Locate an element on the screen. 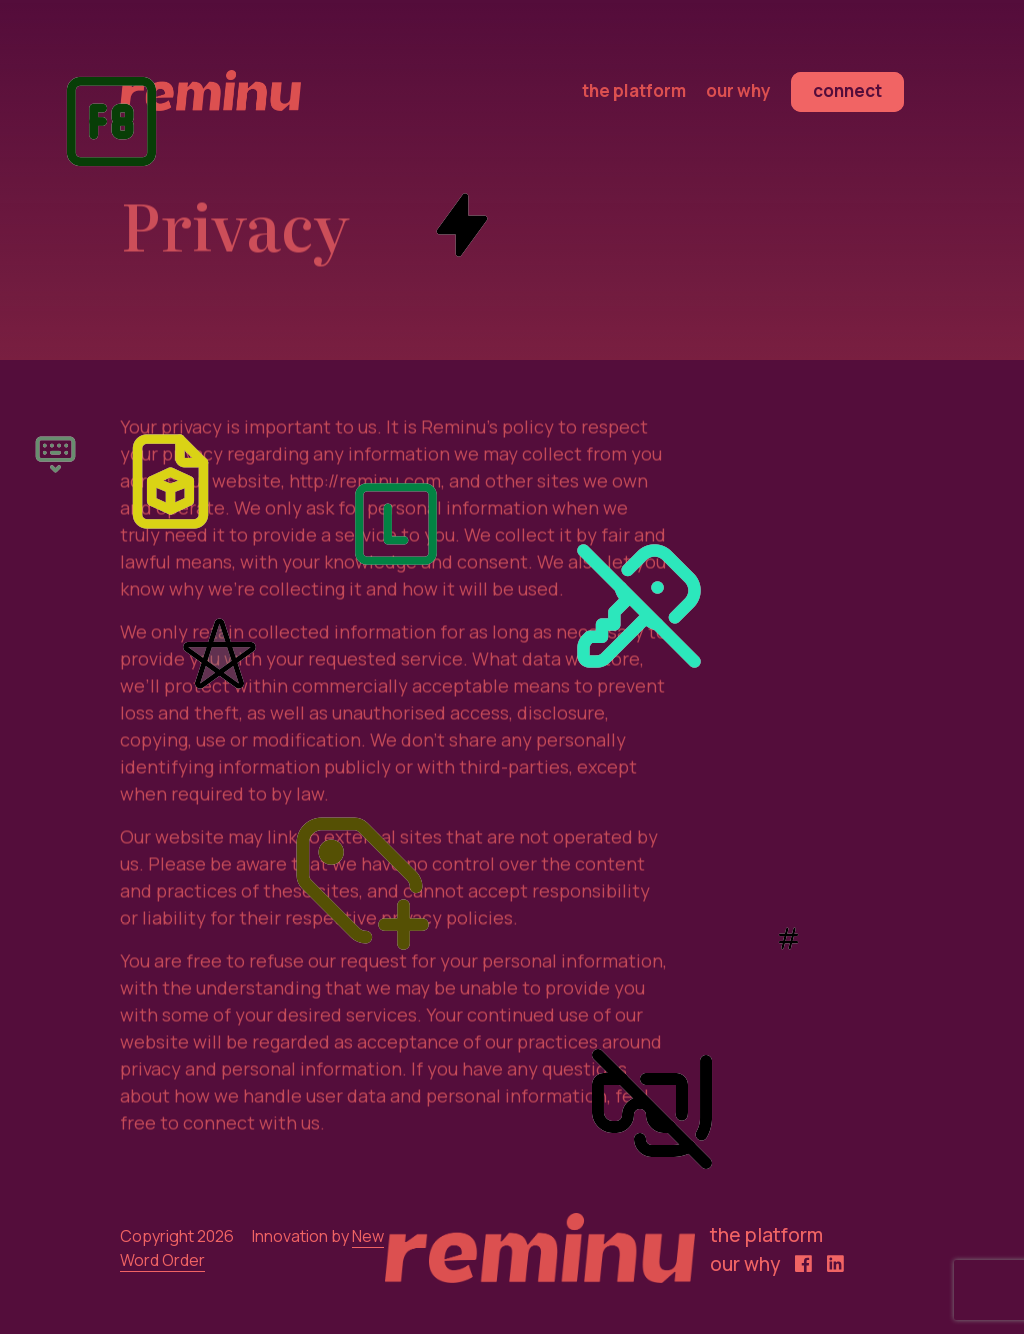 This screenshot has width=1024, height=1334. disable scuba or diving mode is located at coordinates (652, 1109).